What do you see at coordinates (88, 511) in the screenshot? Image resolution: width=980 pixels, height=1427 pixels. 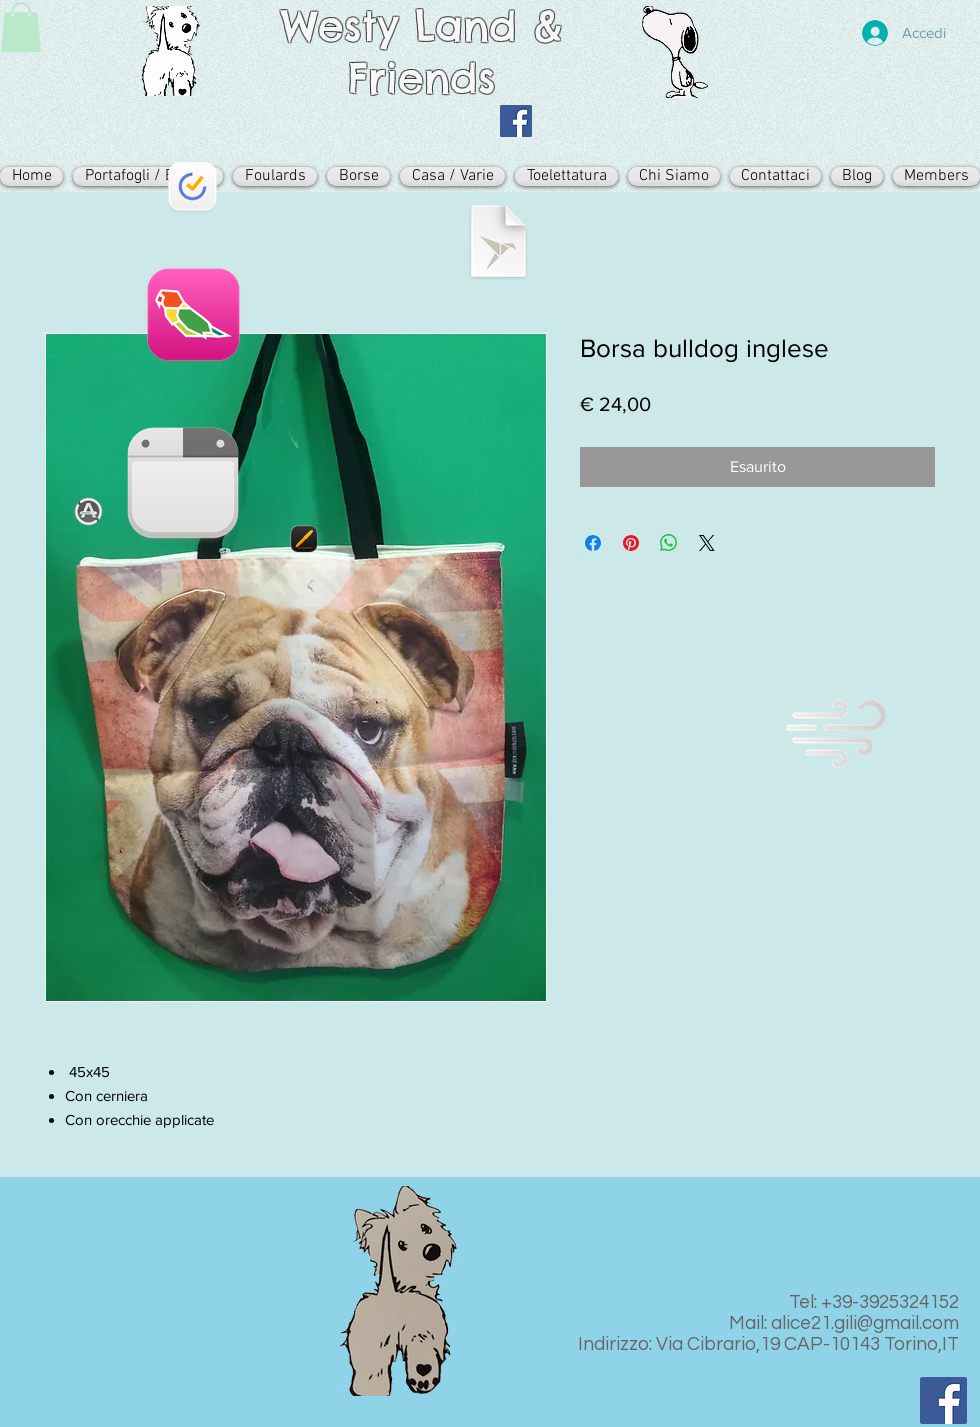 I see `open the software update manager` at bounding box center [88, 511].